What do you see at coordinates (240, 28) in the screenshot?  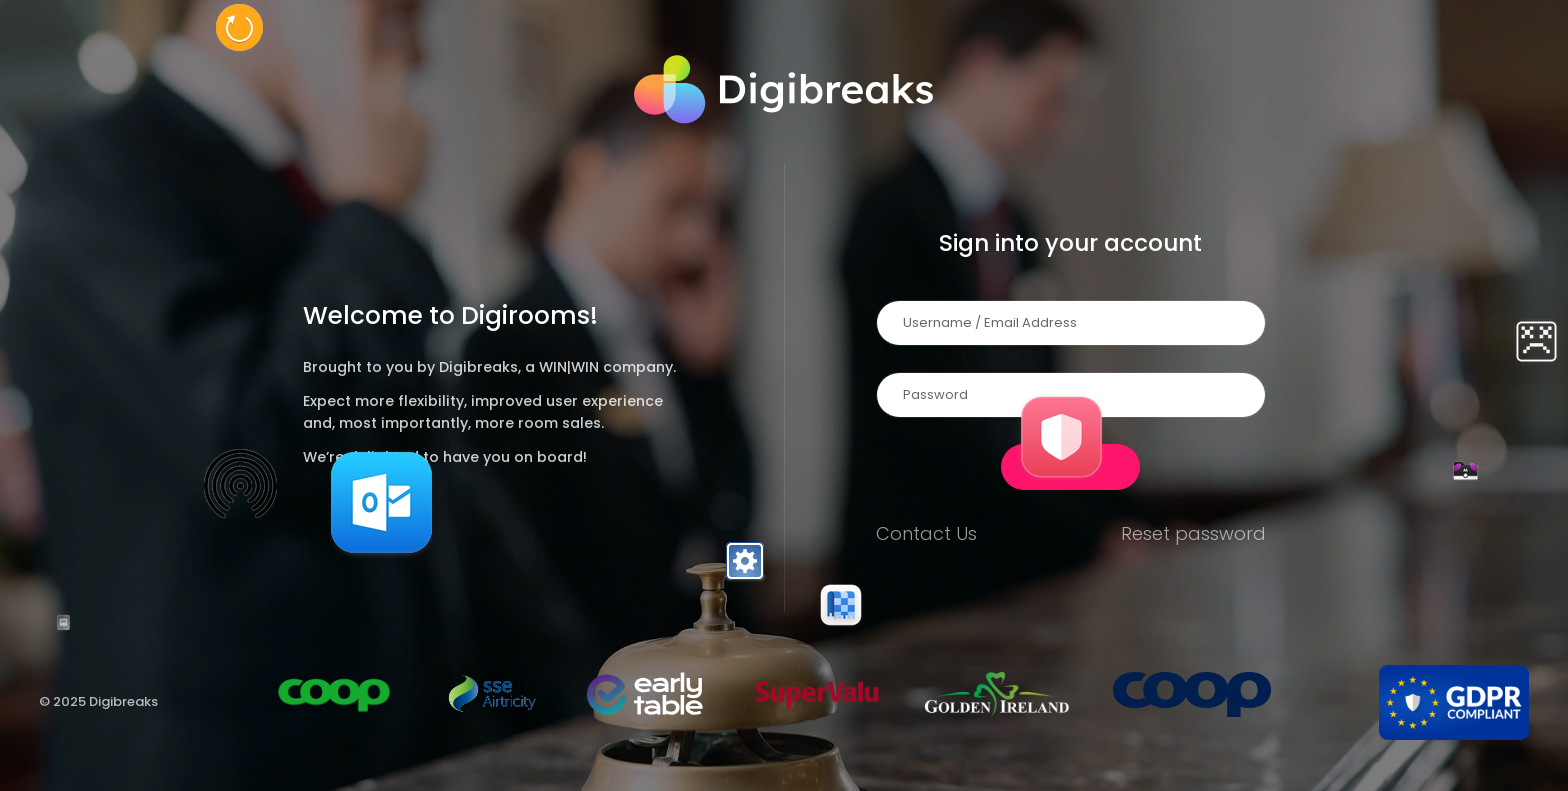 I see `restart the system` at bounding box center [240, 28].